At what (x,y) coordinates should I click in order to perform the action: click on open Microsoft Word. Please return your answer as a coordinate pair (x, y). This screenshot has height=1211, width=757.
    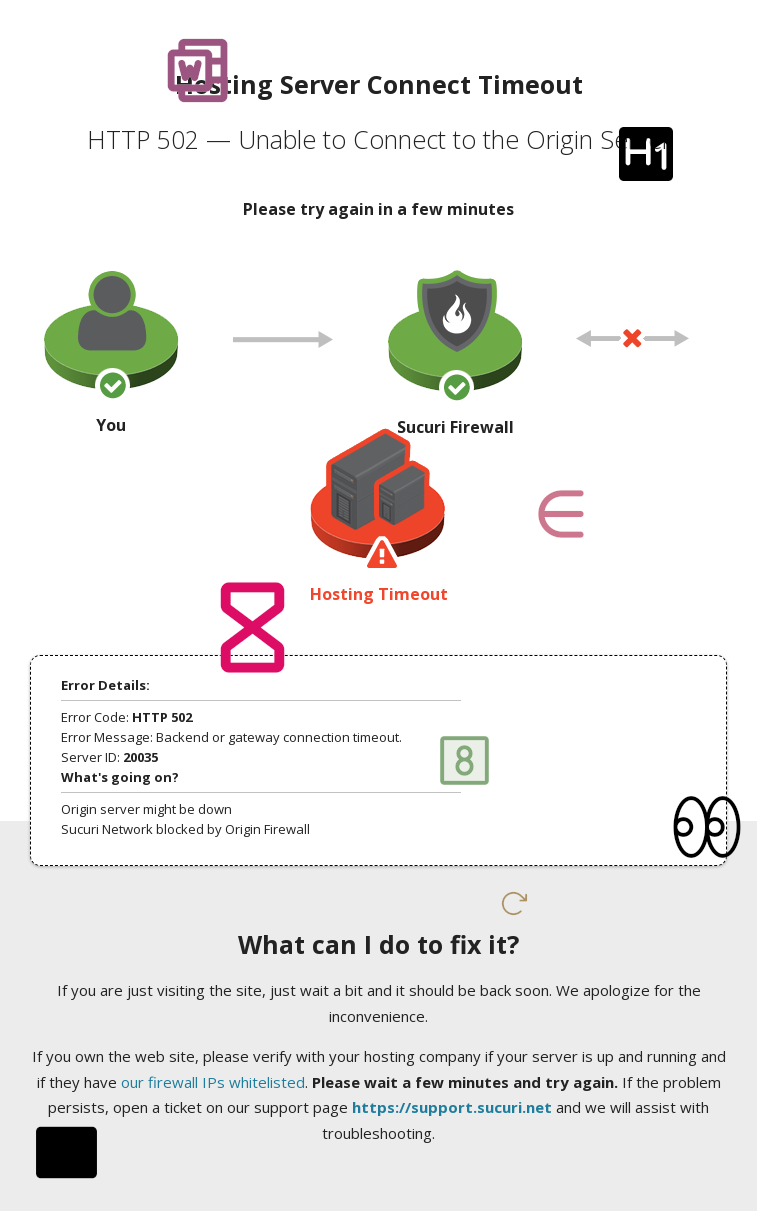
    Looking at the image, I should click on (200, 70).